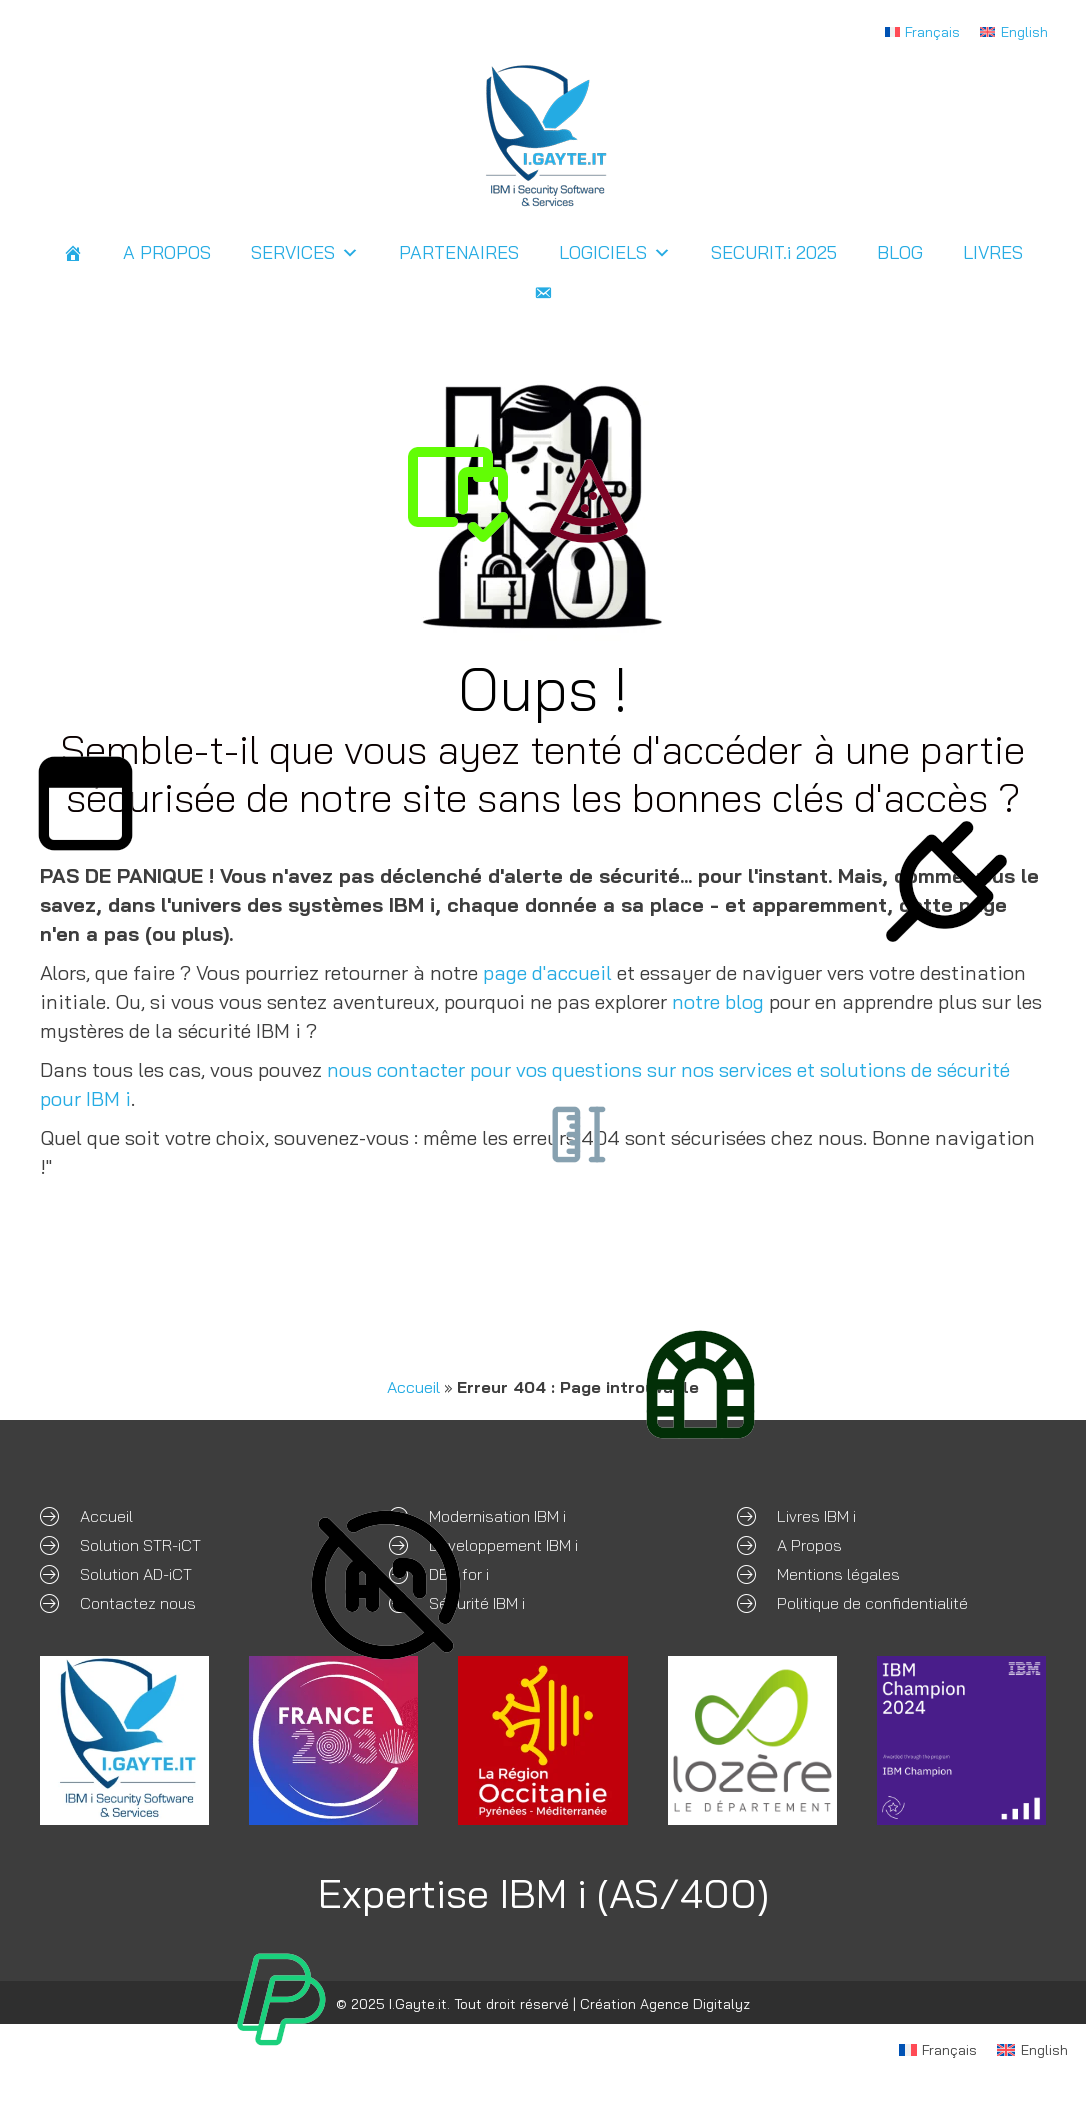 The height and width of the screenshot is (2101, 1086). What do you see at coordinates (386, 1585) in the screenshot?
I see `ad-free mode enabled` at bounding box center [386, 1585].